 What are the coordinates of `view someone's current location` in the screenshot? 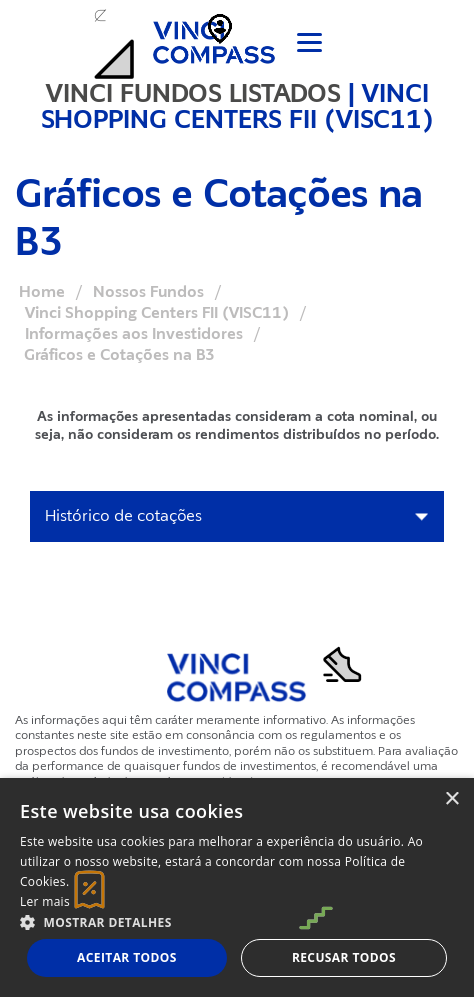 It's located at (220, 29).